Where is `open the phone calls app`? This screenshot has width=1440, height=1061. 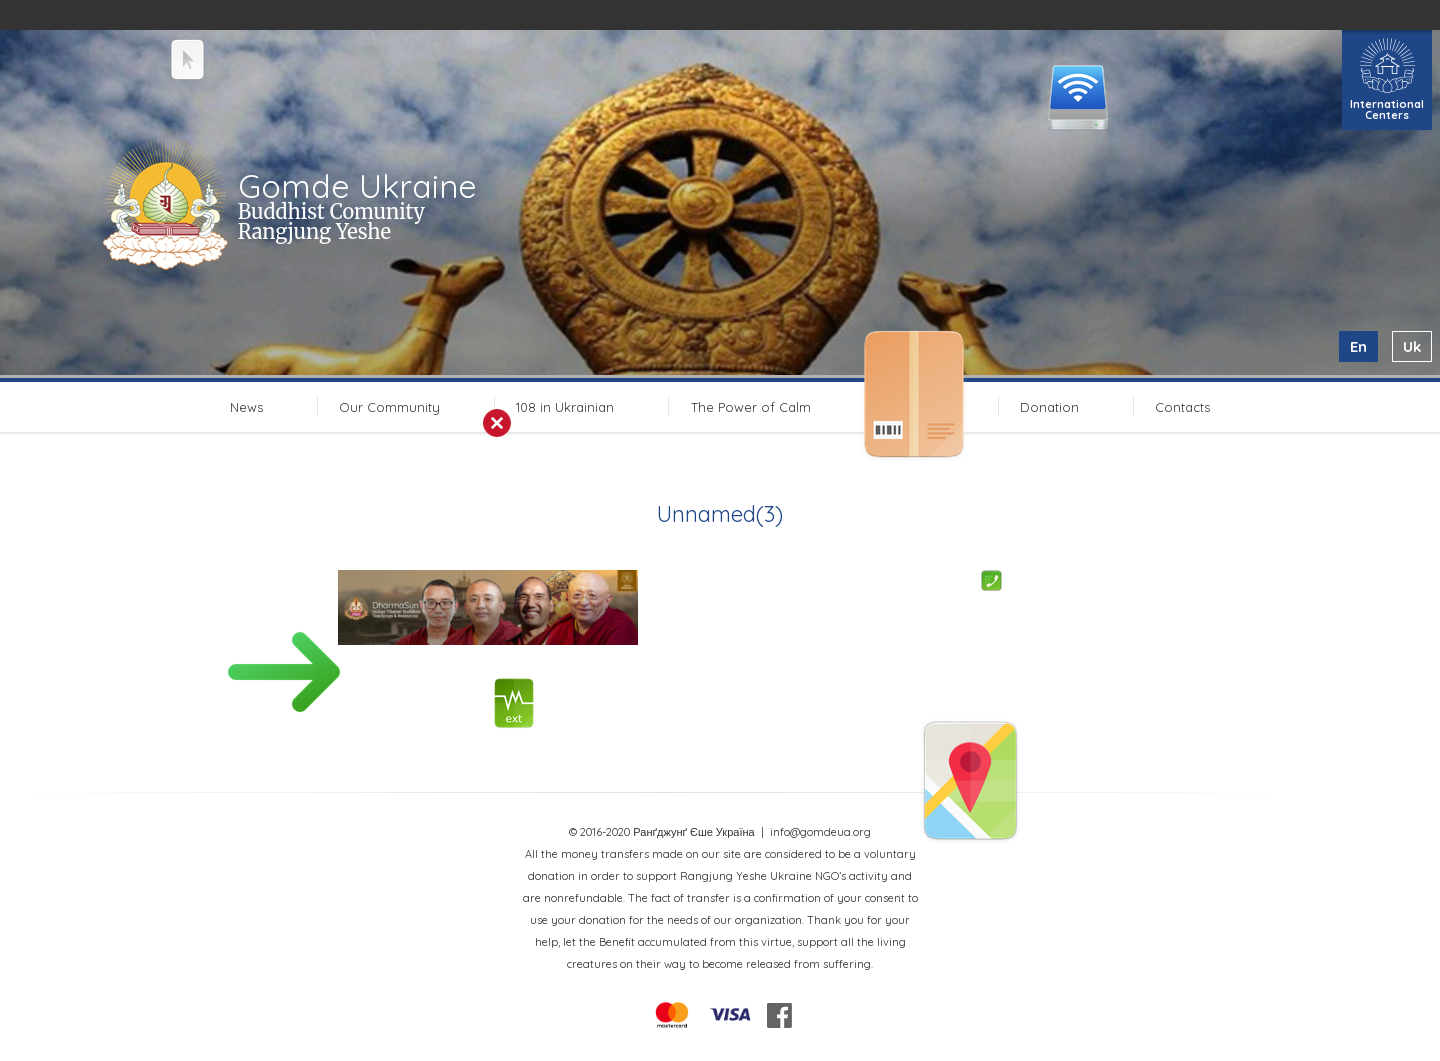
open the phone calls app is located at coordinates (991, 580).